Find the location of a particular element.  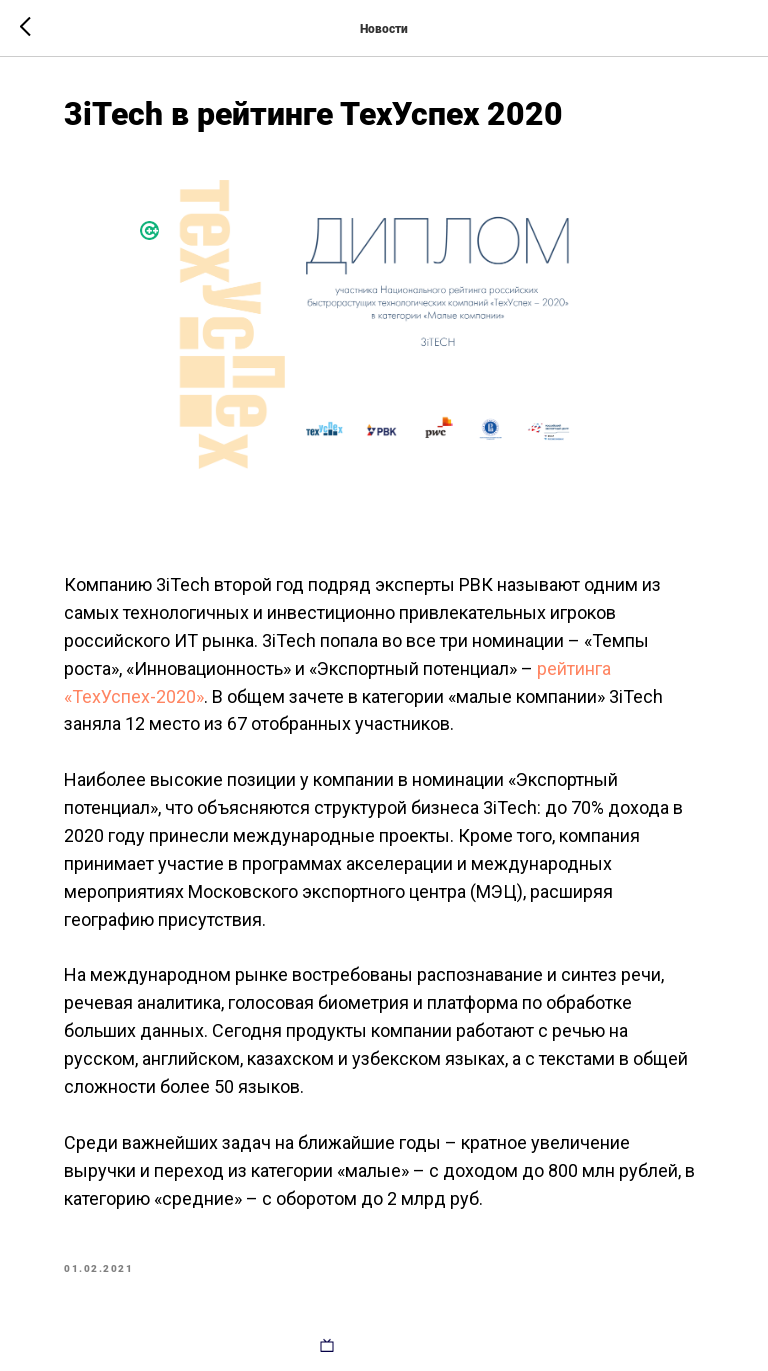

access TV or video streaming features is located at coordinates (327, 1346).